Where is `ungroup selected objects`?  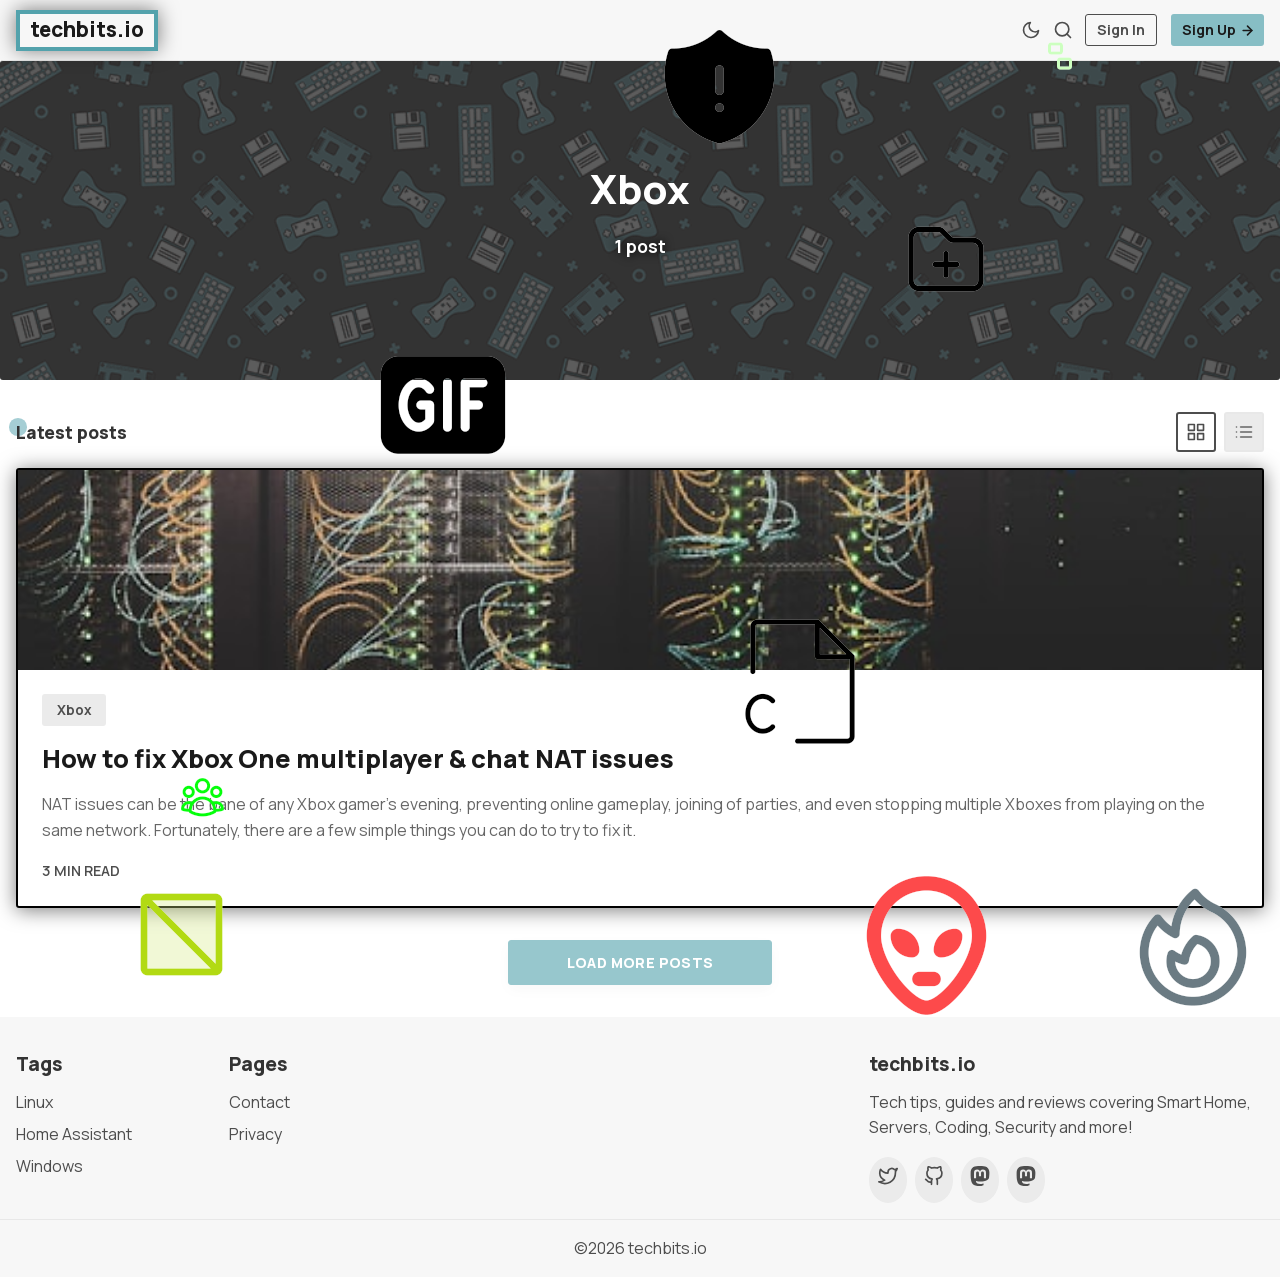
ungroup selected objects is located at coordinates (1060, 56).